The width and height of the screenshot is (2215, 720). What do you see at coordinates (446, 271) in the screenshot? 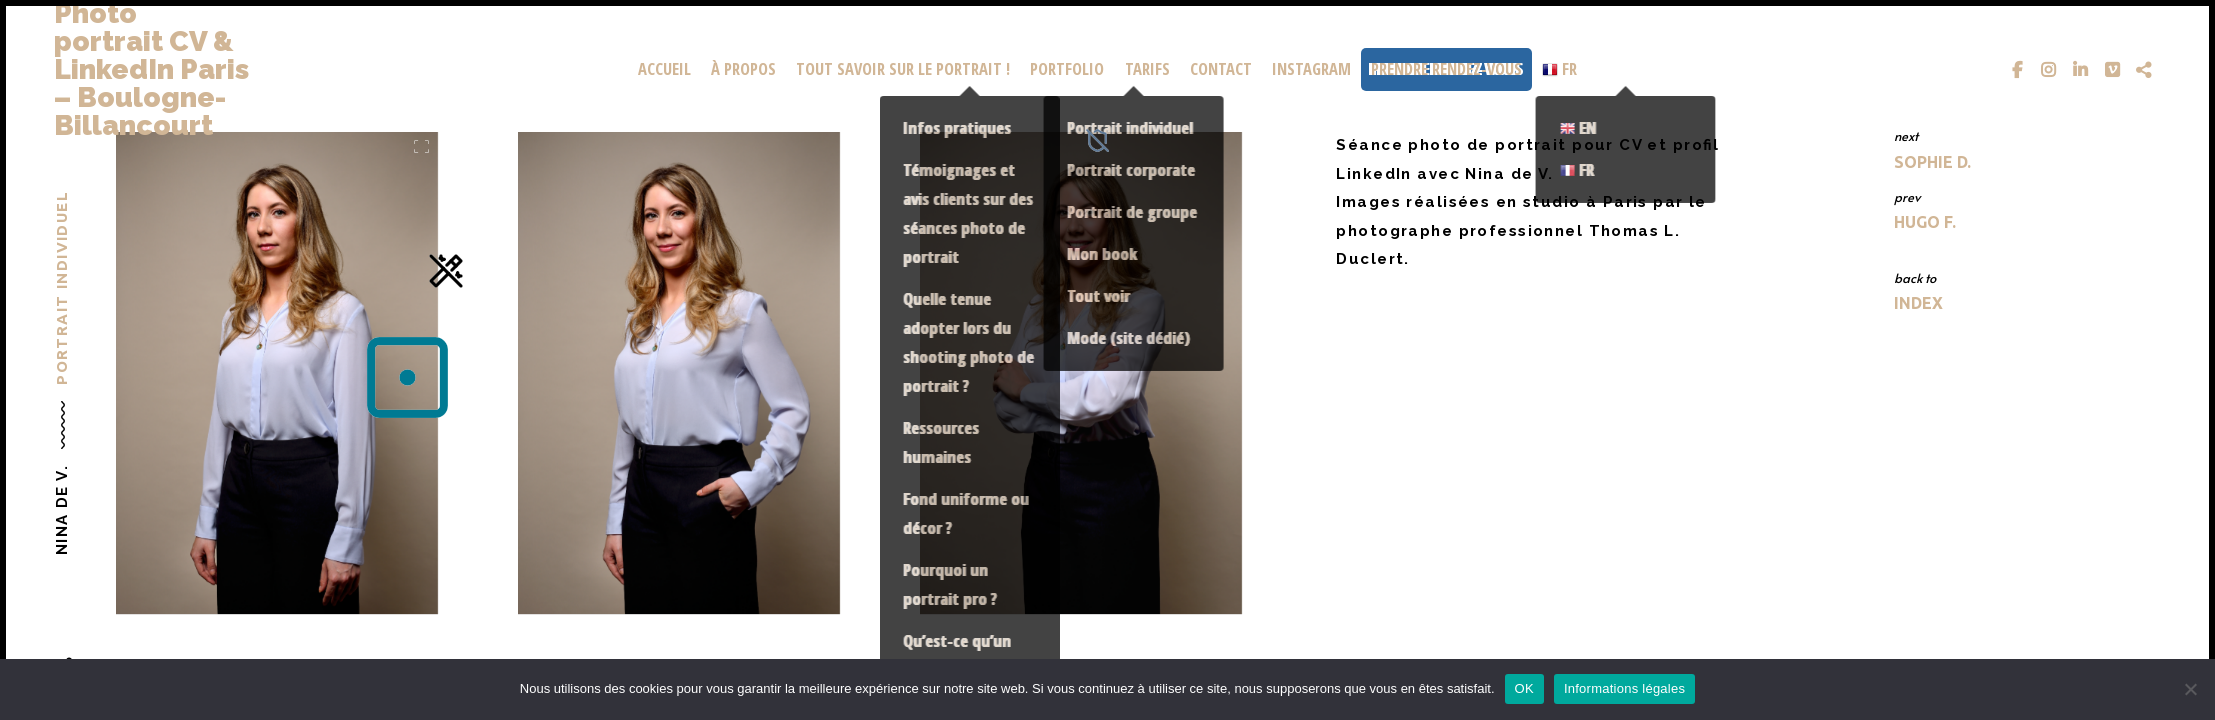
I see `disable magic wand or auto-enhance feature` at bounding box center [446, 271].